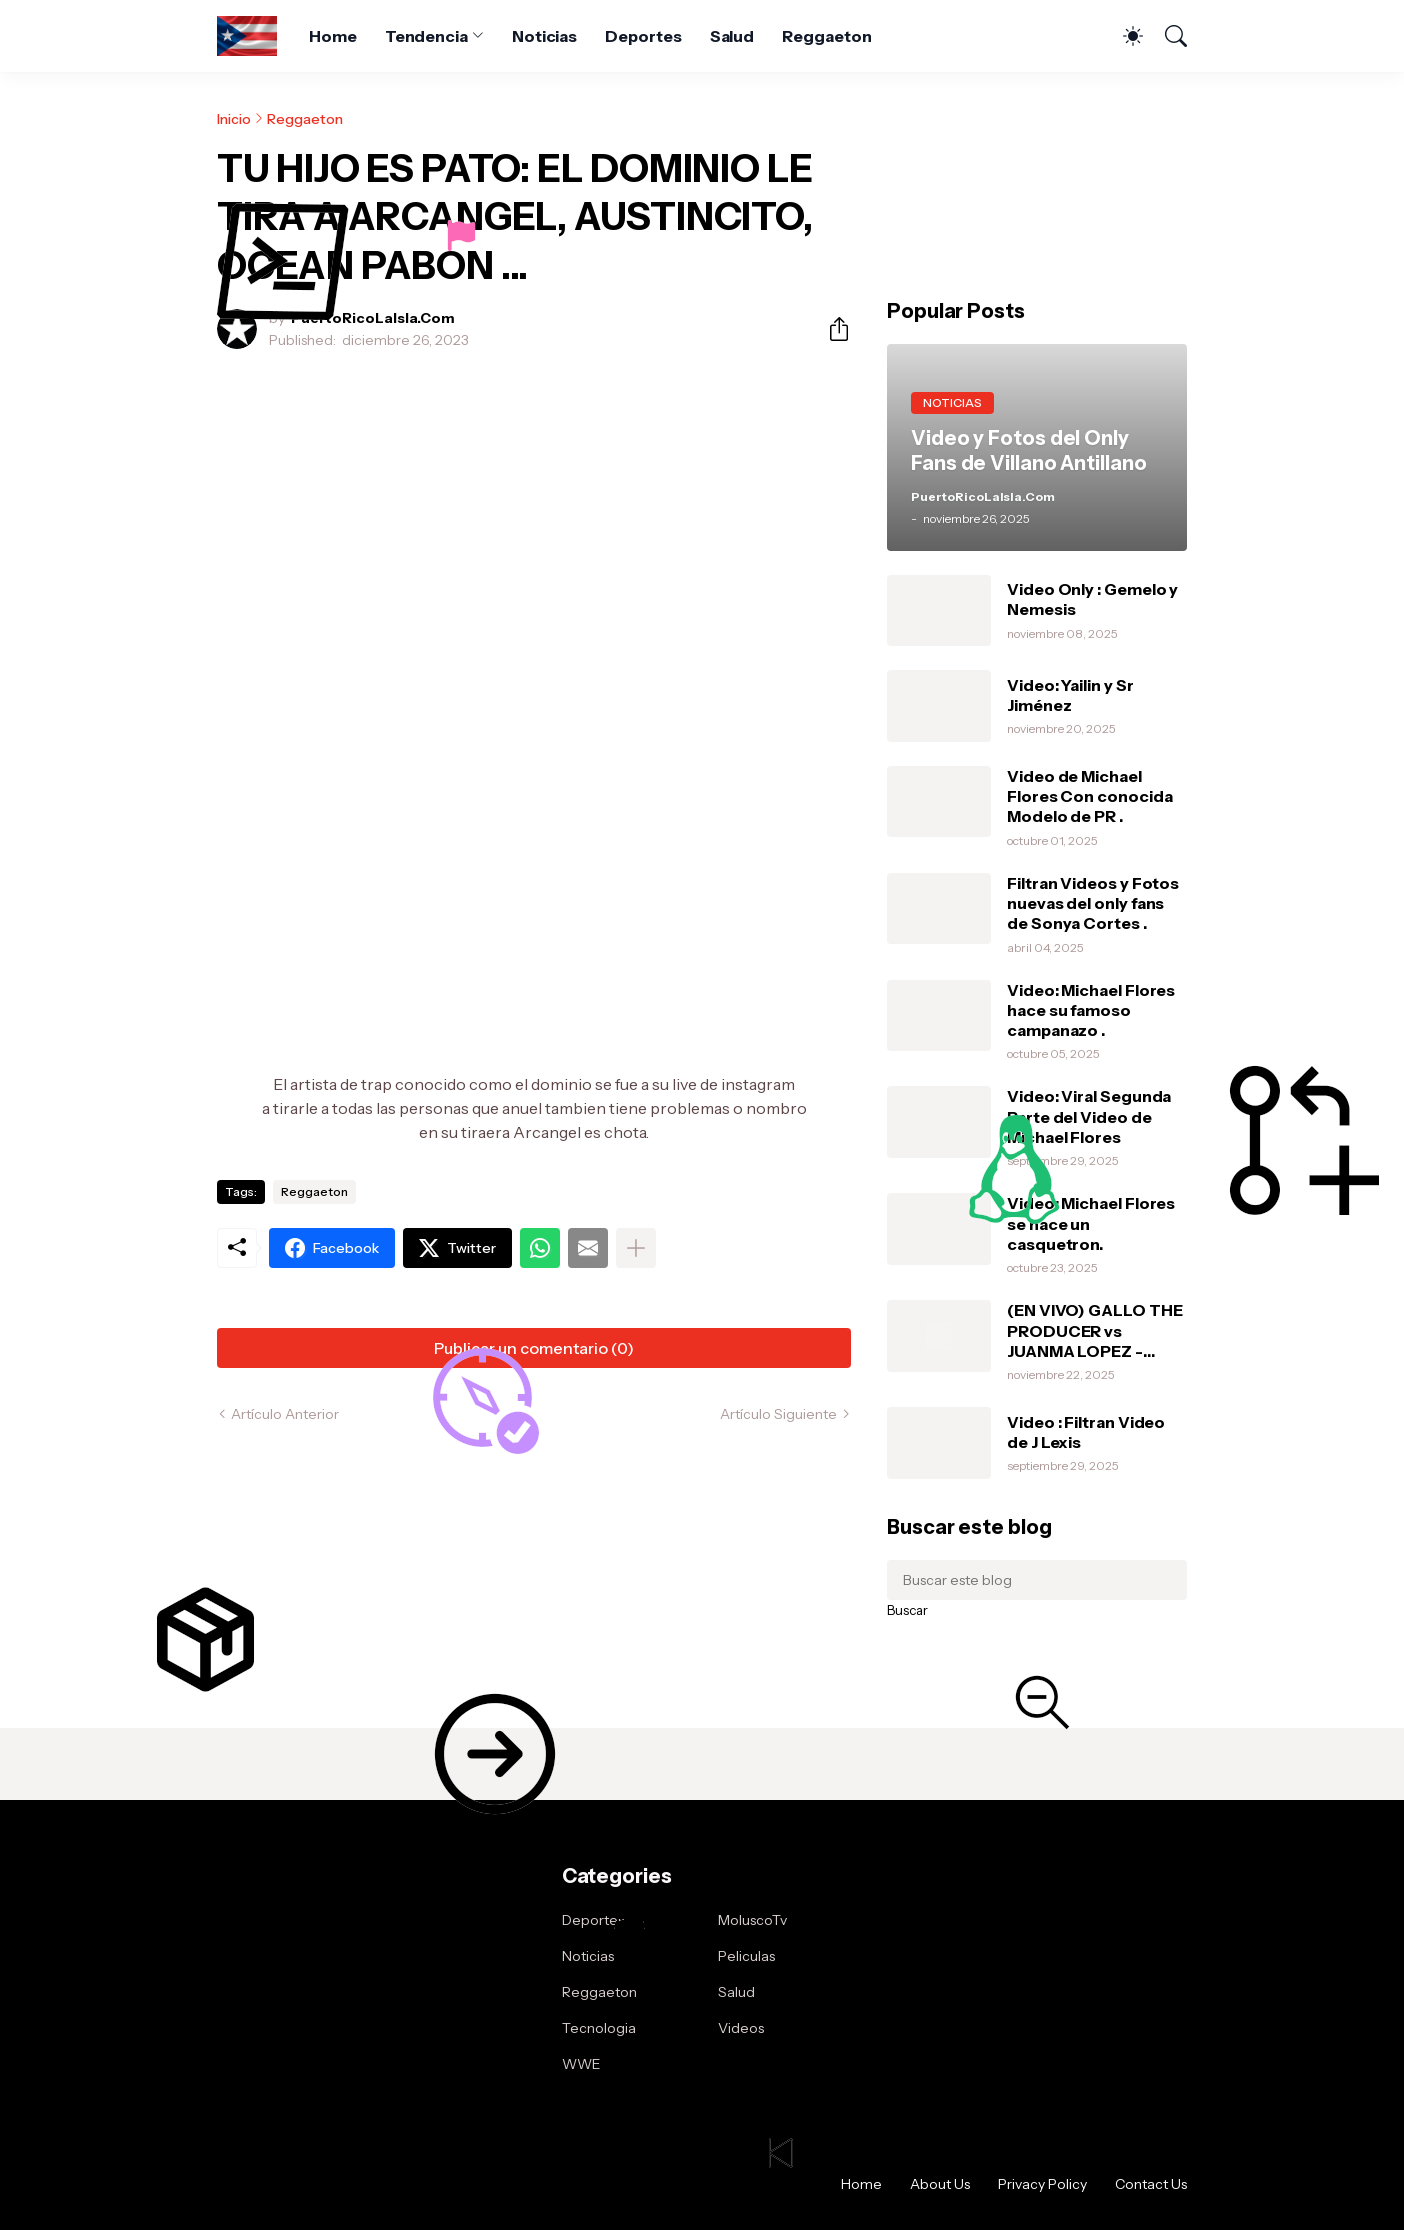 The image size is (1404, 2230). I want to click on open powershell terminal, so click(282, 261).